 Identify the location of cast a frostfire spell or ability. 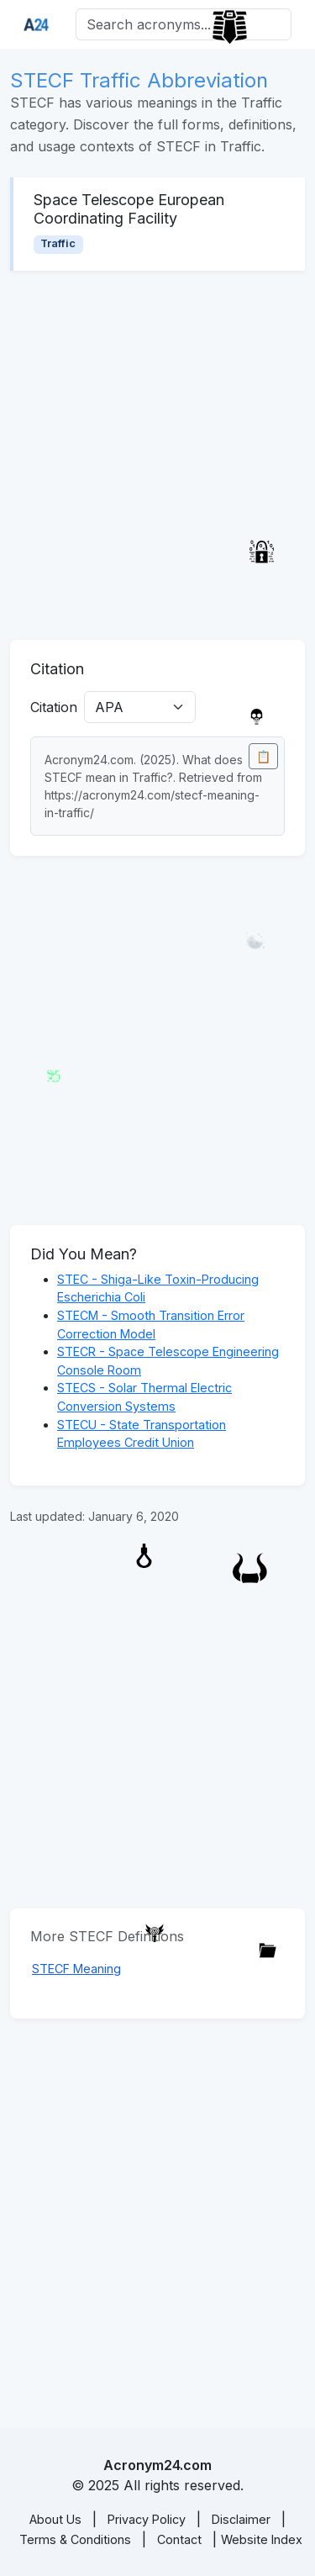
(53, 1075).